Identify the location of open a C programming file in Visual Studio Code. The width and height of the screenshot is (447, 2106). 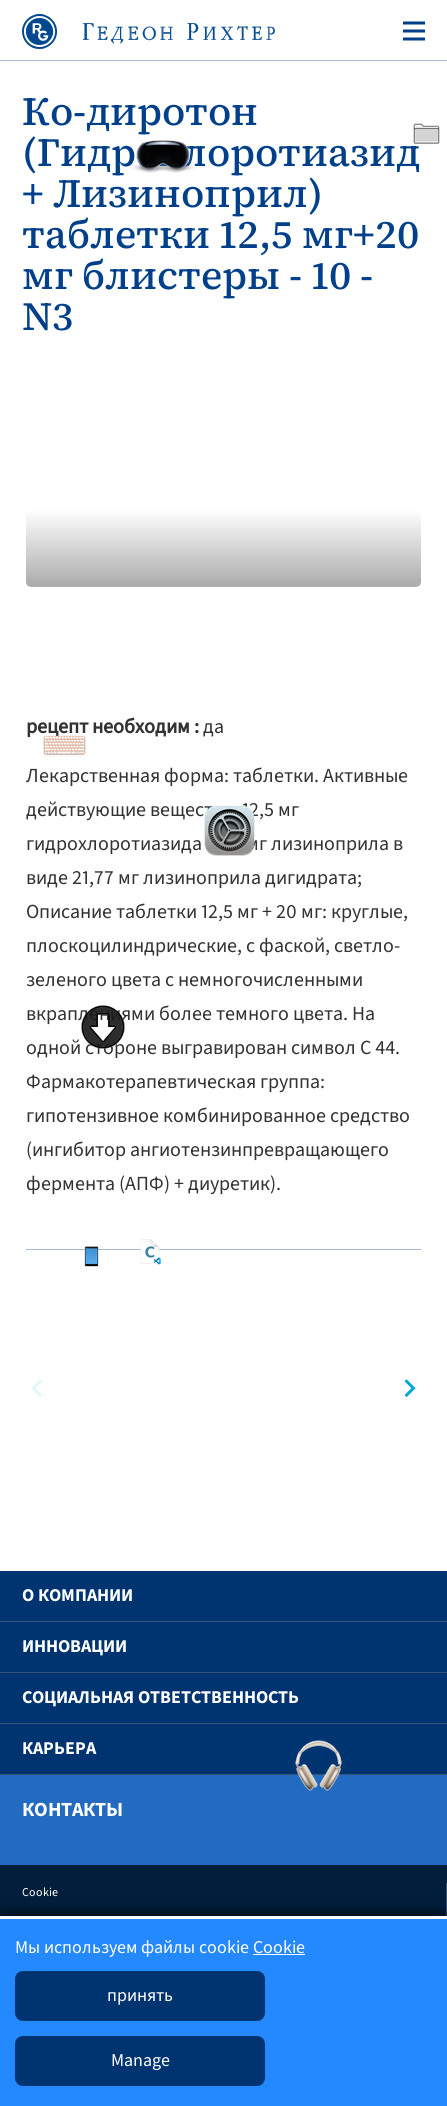
(150, 1252).